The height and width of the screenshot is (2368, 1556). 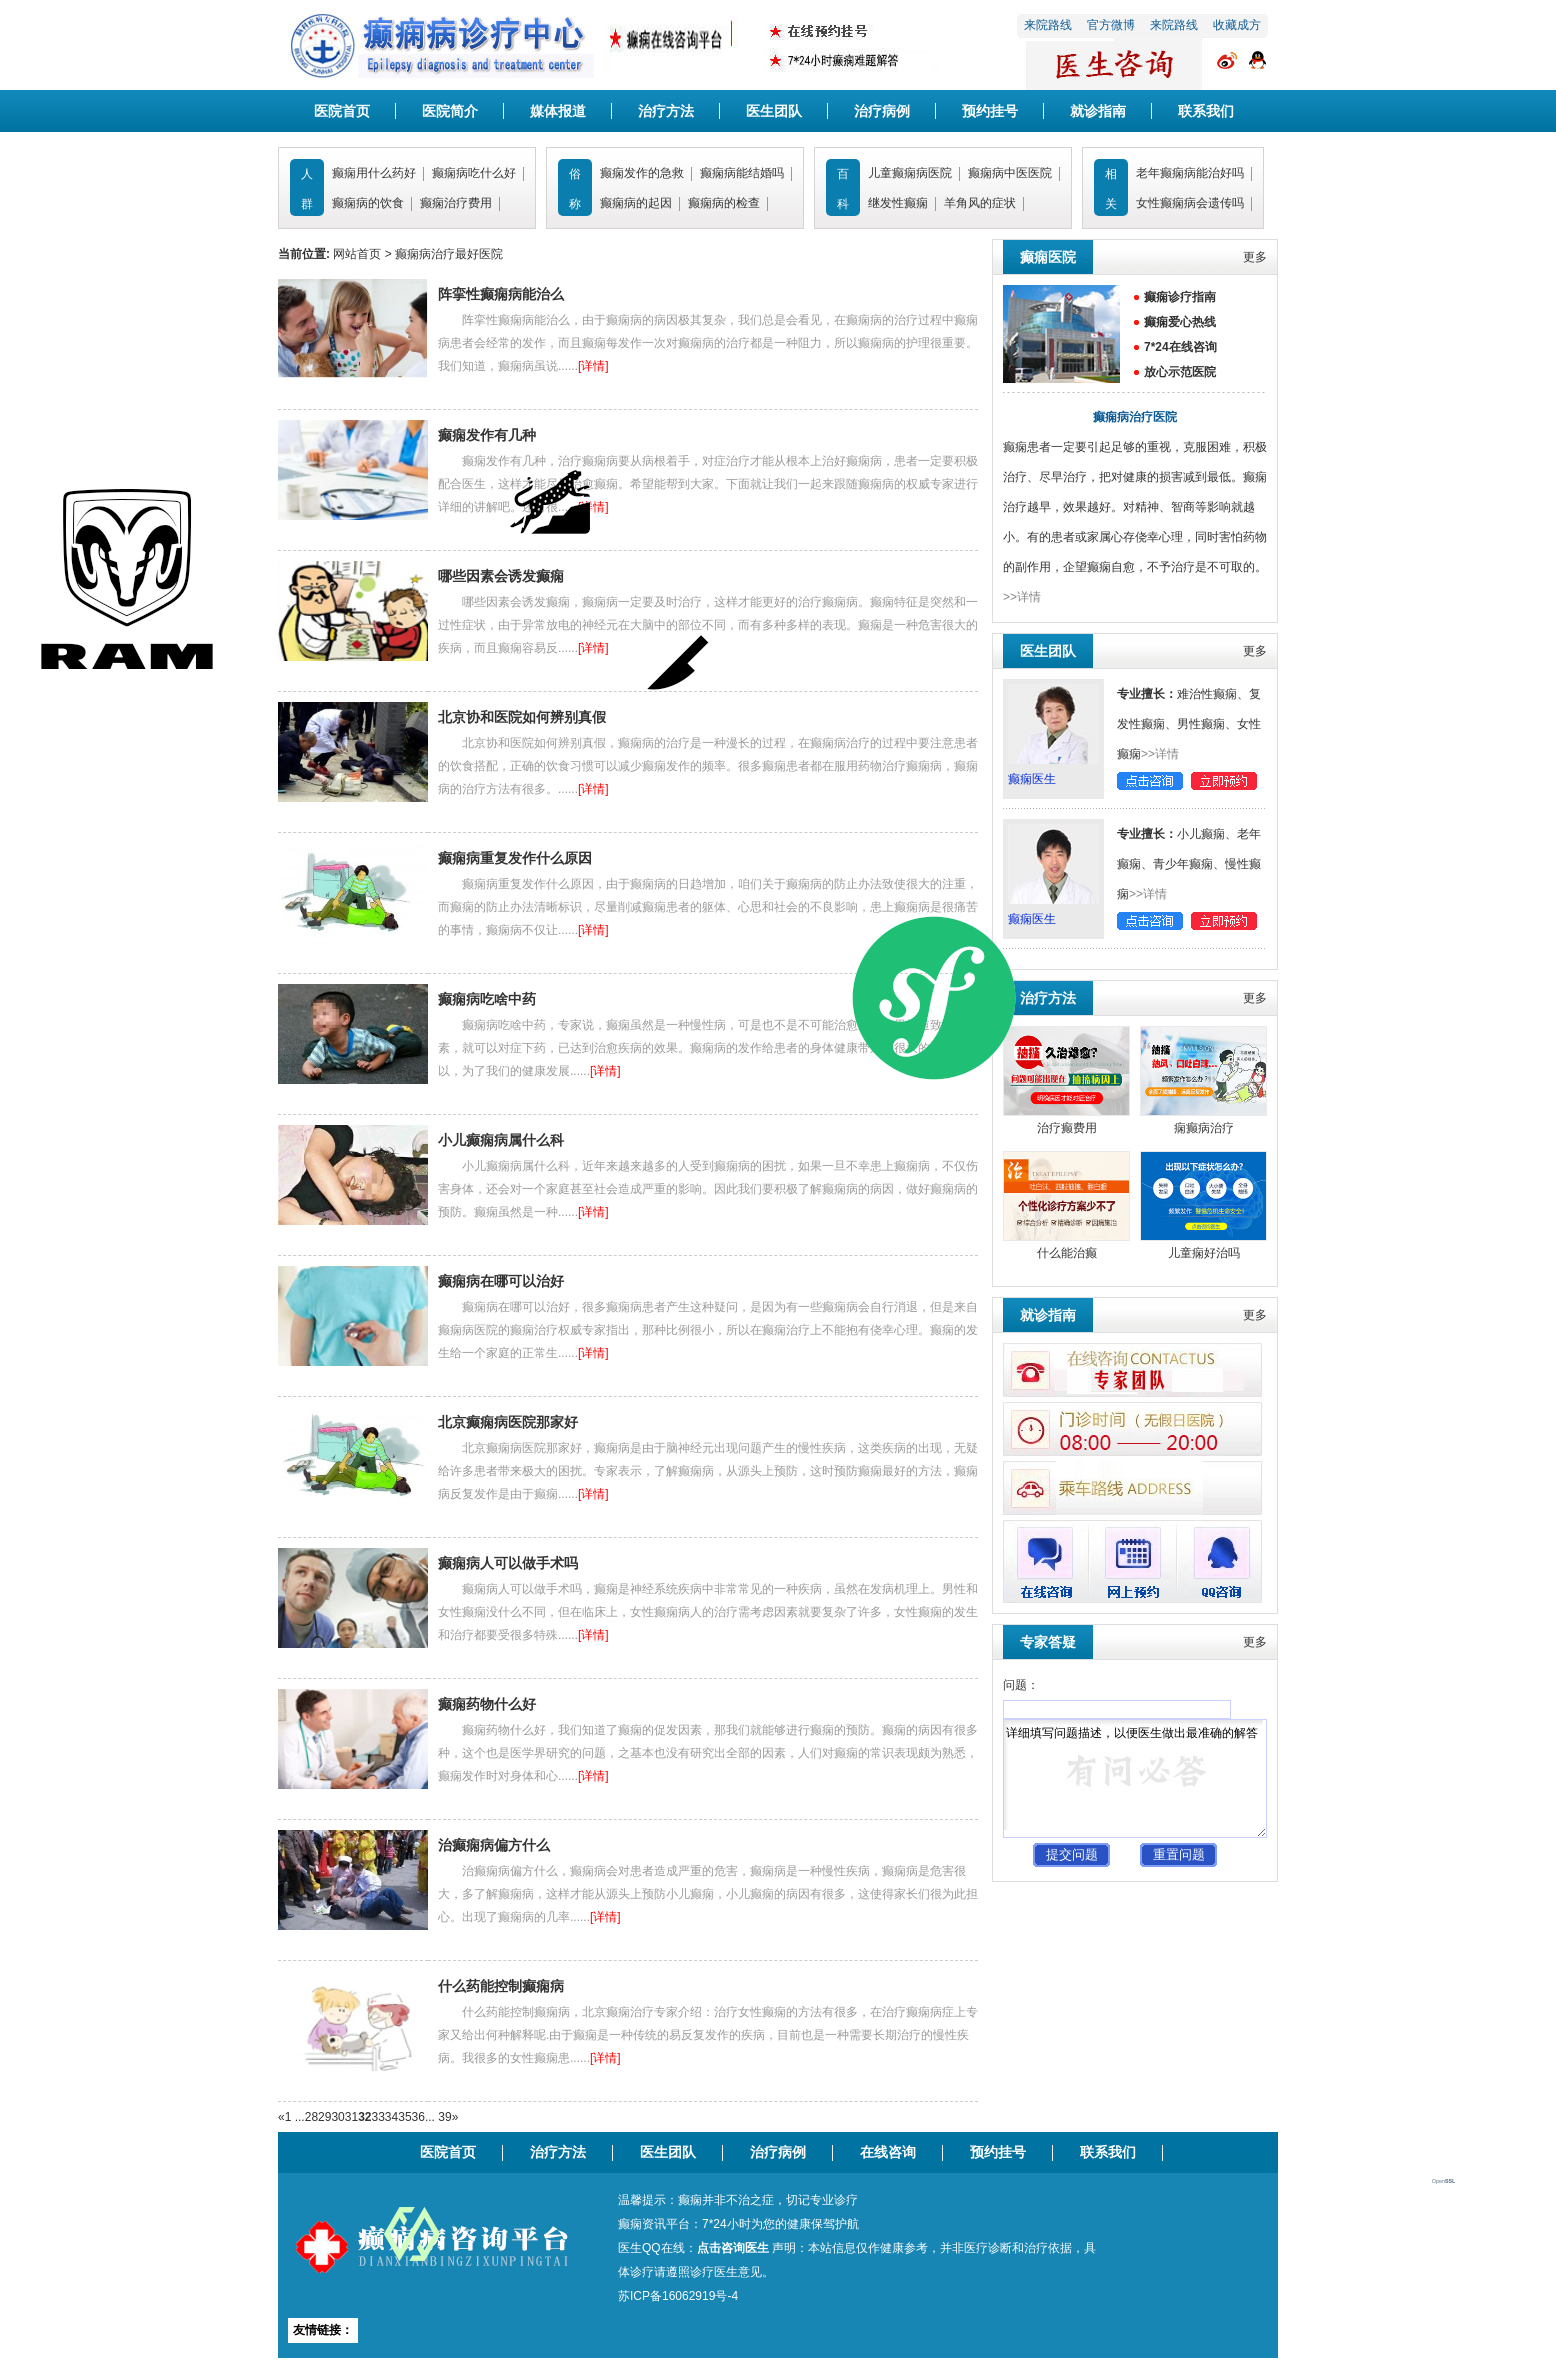 What do you see at coordinates (127, 579) in the screenshot?
I see `RAM trucks brand logo` at bounding box center [127, 579].